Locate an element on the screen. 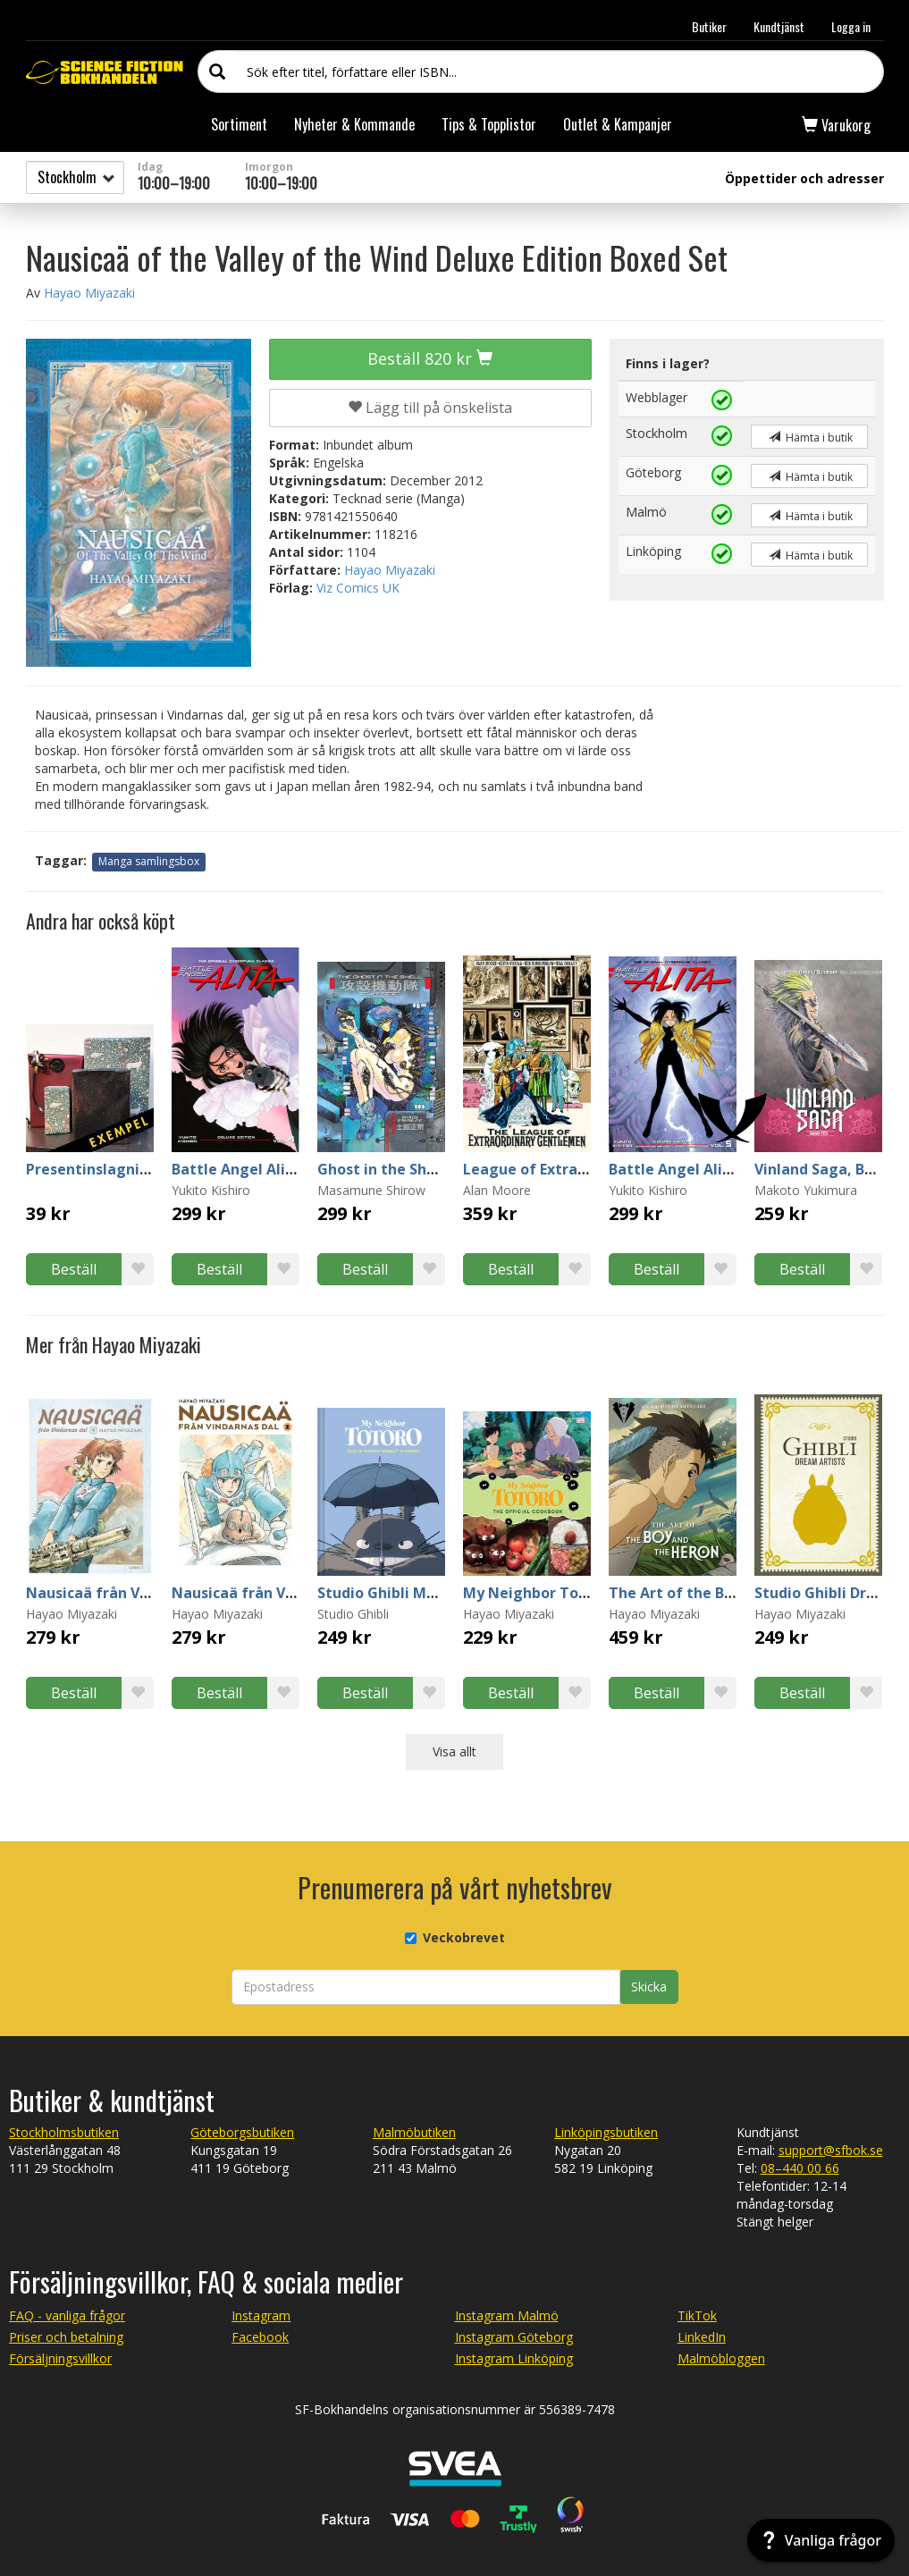 The width and height of the screenshot is (909, 2576). xmpp messaging protocol logo is located at coordinates (732, 1117).